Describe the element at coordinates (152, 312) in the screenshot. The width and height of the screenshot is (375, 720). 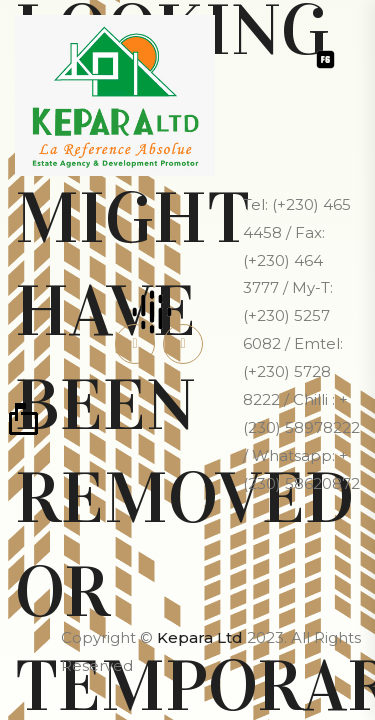
I see `open Google Podcasts` at that location.